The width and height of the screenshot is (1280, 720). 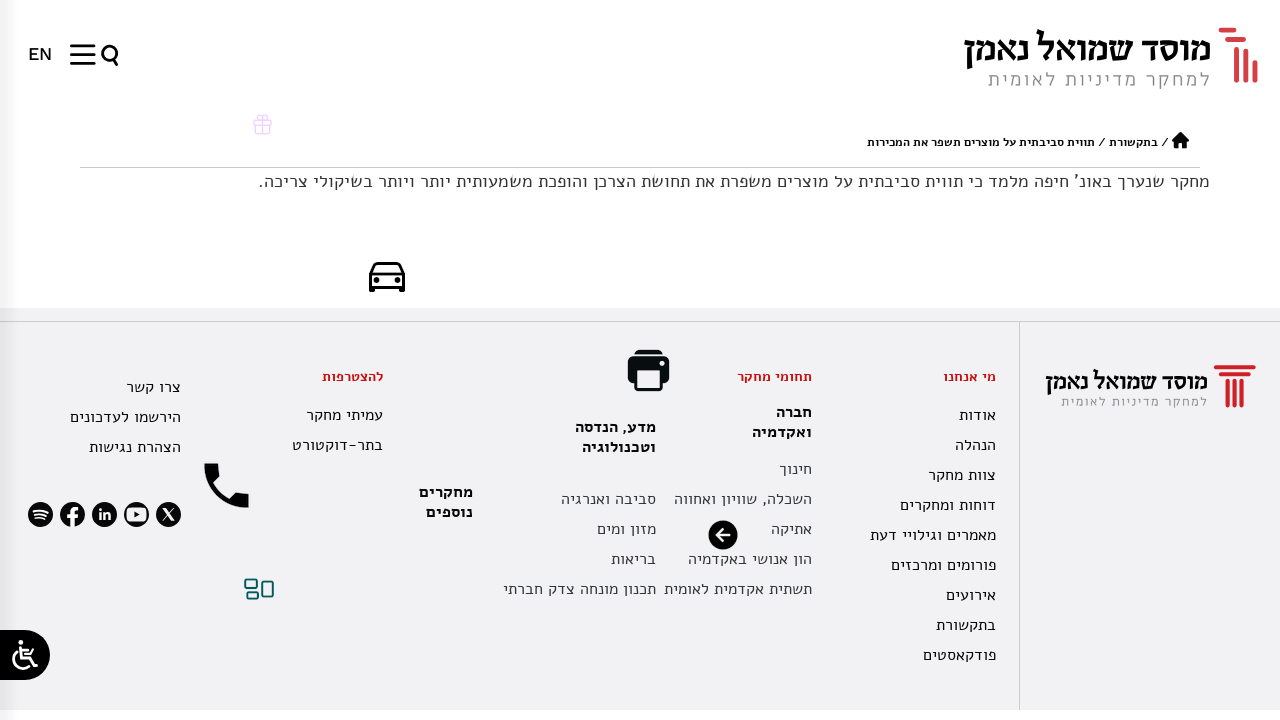 What do you see at coordinates (648, 370) in the screenshot?
I see `print this document` at bounding box center [648, 370].